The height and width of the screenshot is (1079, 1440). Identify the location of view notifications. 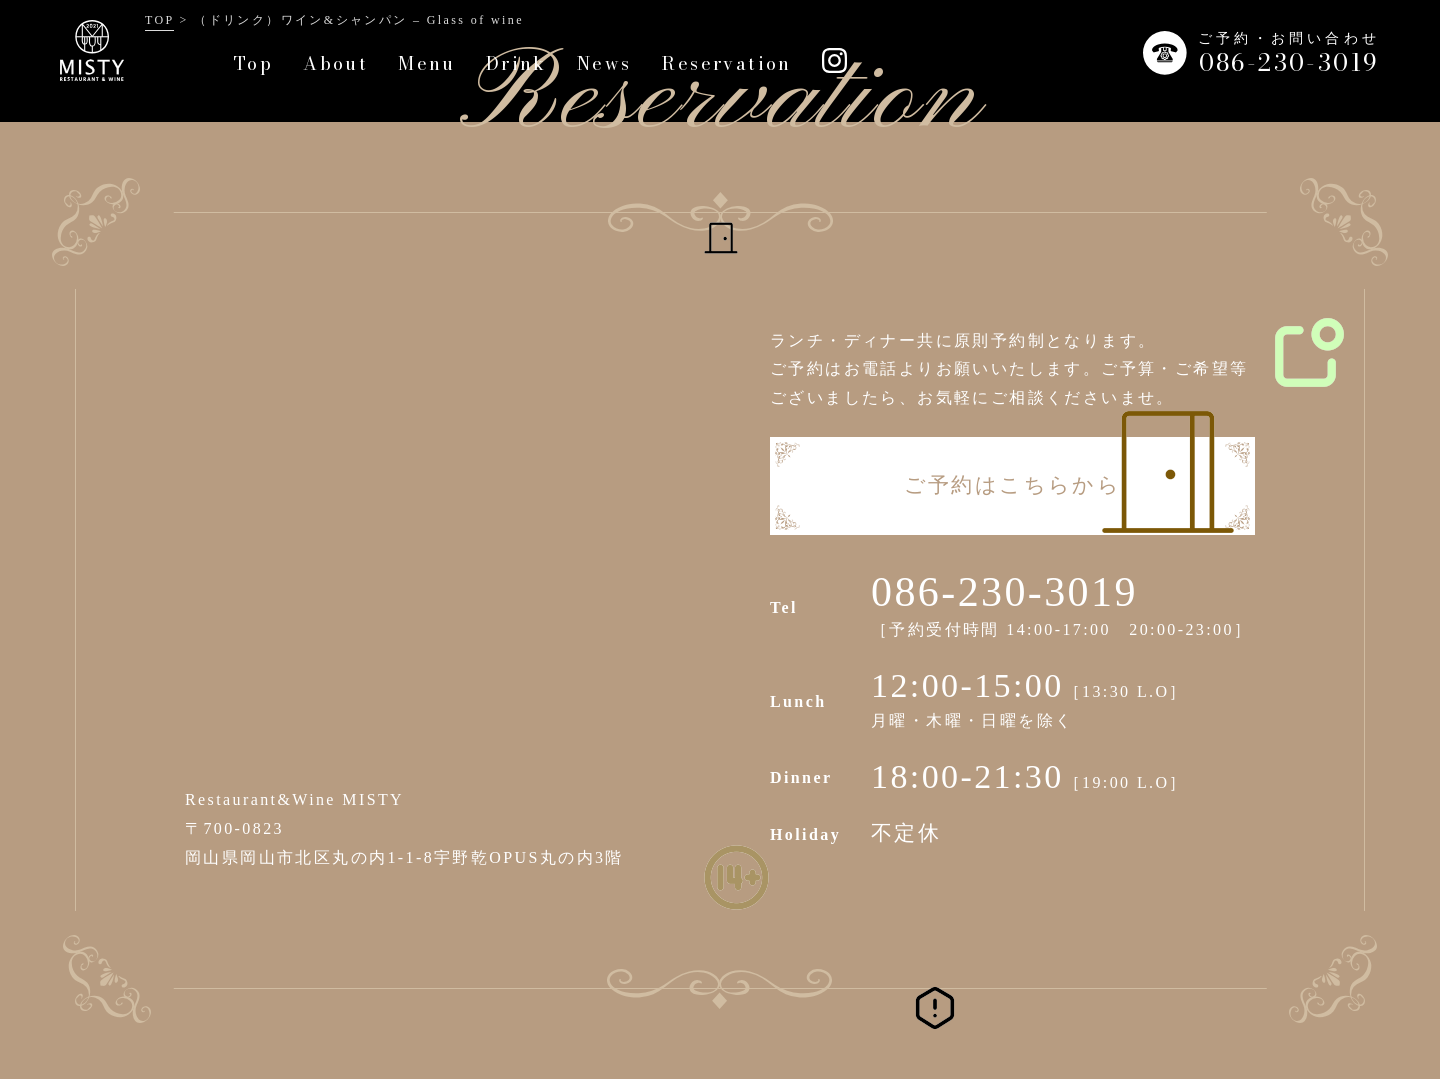
(1307, 354).